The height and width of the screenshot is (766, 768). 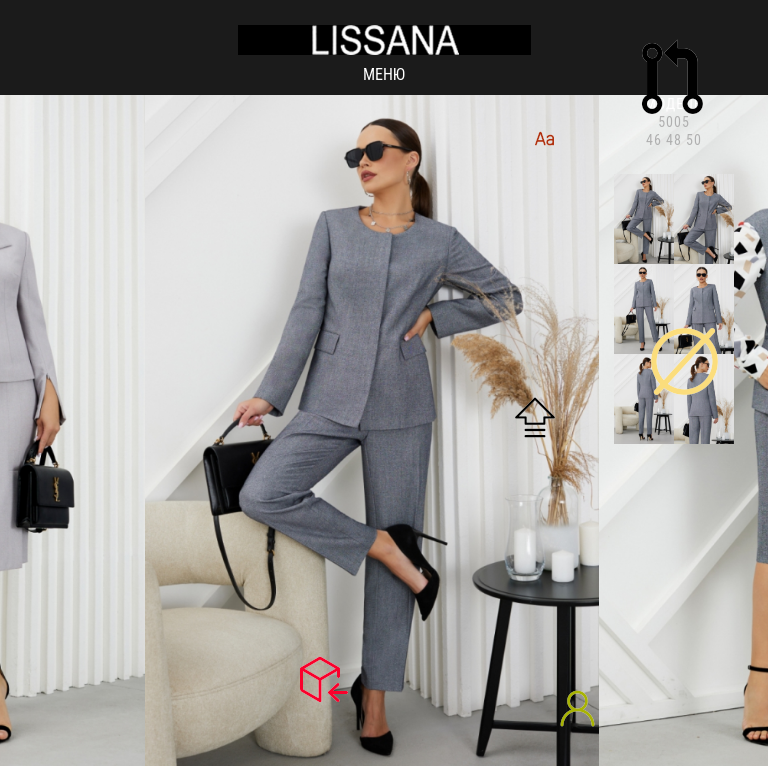 What do you see at coordinates (672, 78) in the screenshot?
I see `create a new pull request` at bounding box center [672, 78].